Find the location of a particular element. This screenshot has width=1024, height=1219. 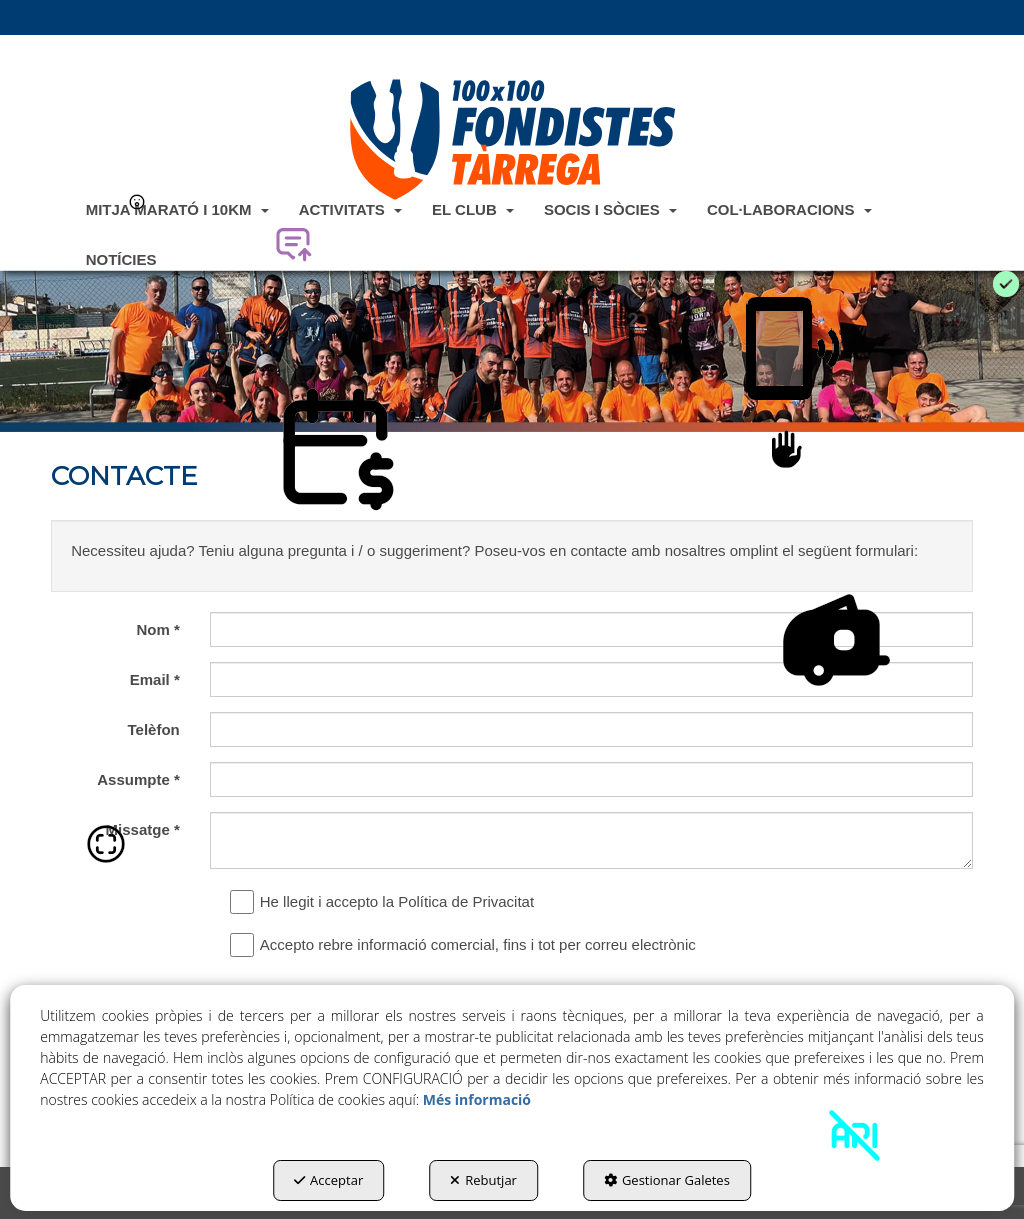

view payment schedule or billing dates is located at coordinates (335, 446).